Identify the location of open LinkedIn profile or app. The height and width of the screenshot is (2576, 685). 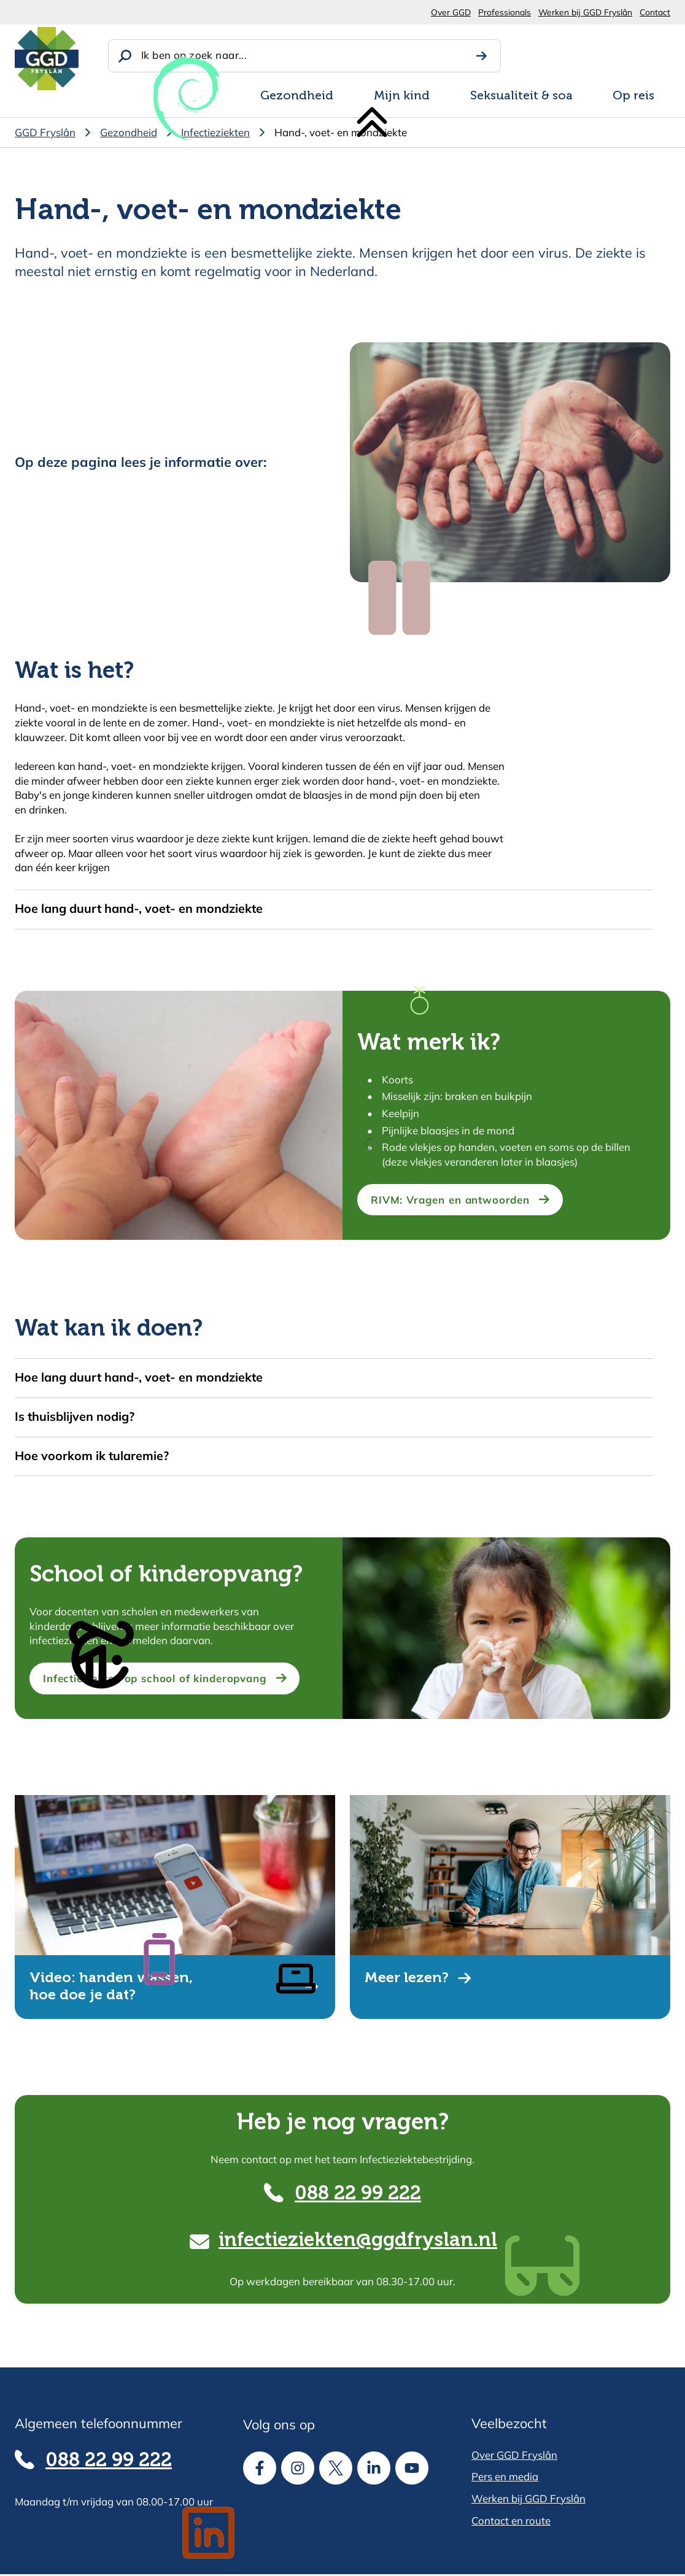
(208, 2532).